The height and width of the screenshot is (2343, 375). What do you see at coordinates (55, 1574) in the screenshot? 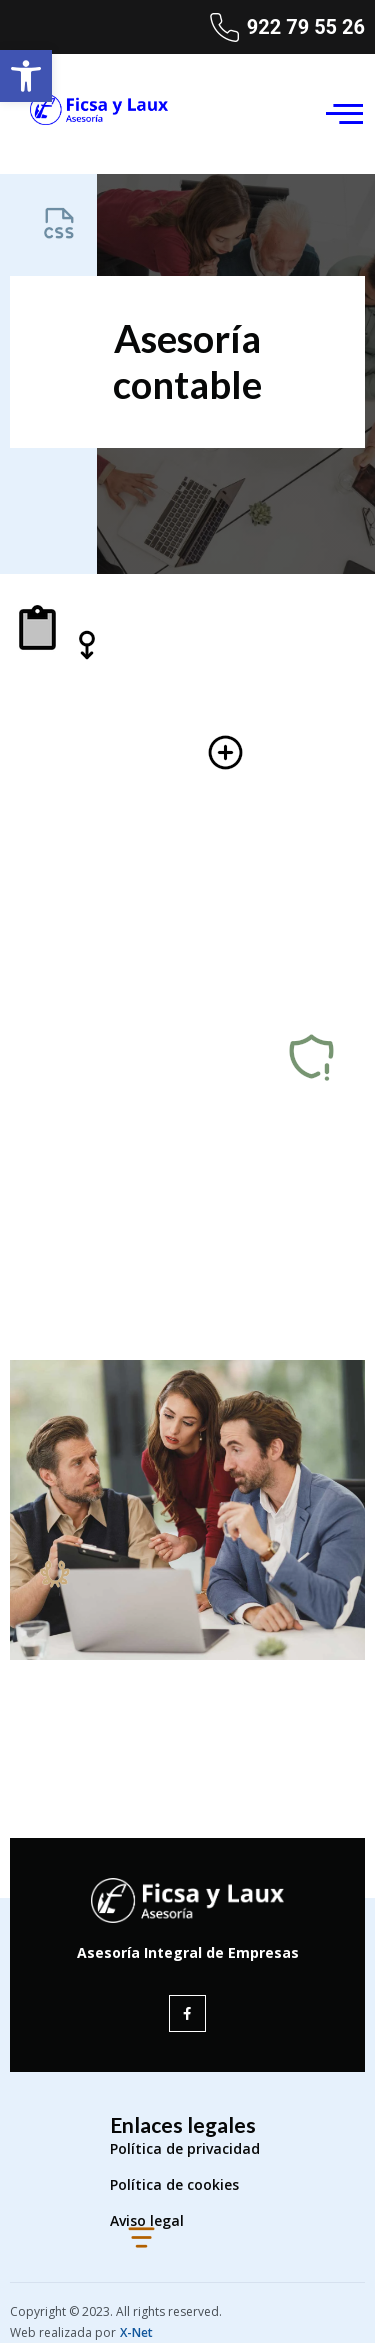
I see `view achievements or awards` at bounding box center [55, 1574].